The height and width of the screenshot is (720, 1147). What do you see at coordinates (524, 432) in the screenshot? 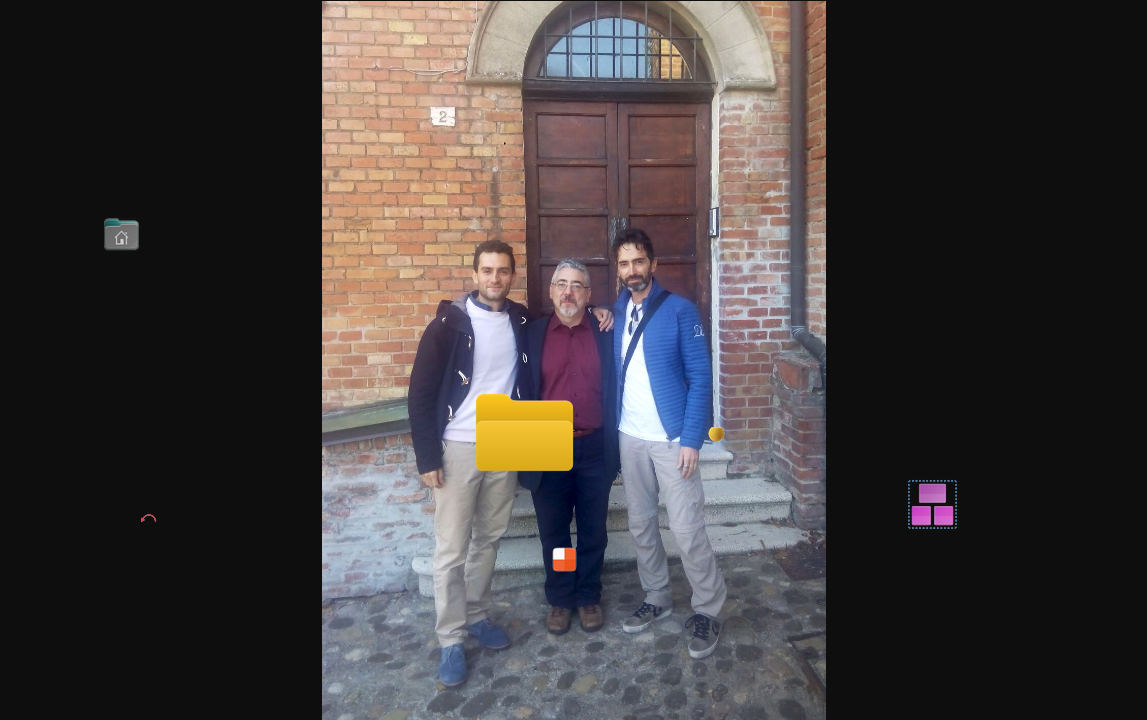
I see `open folder containing files or documents` at bounding box center [524, 432].